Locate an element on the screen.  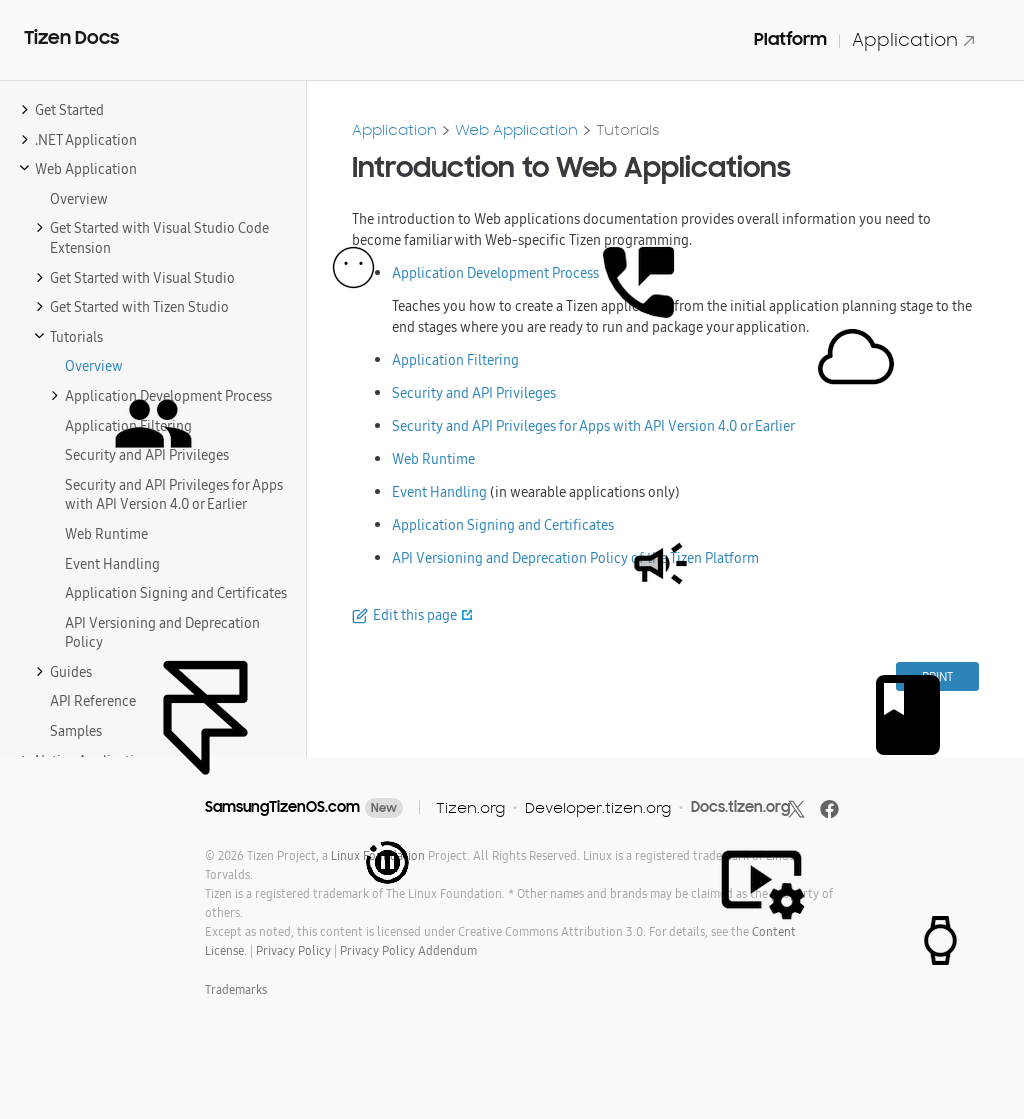
pause motion photo playback is located at coordinates (387, 862).